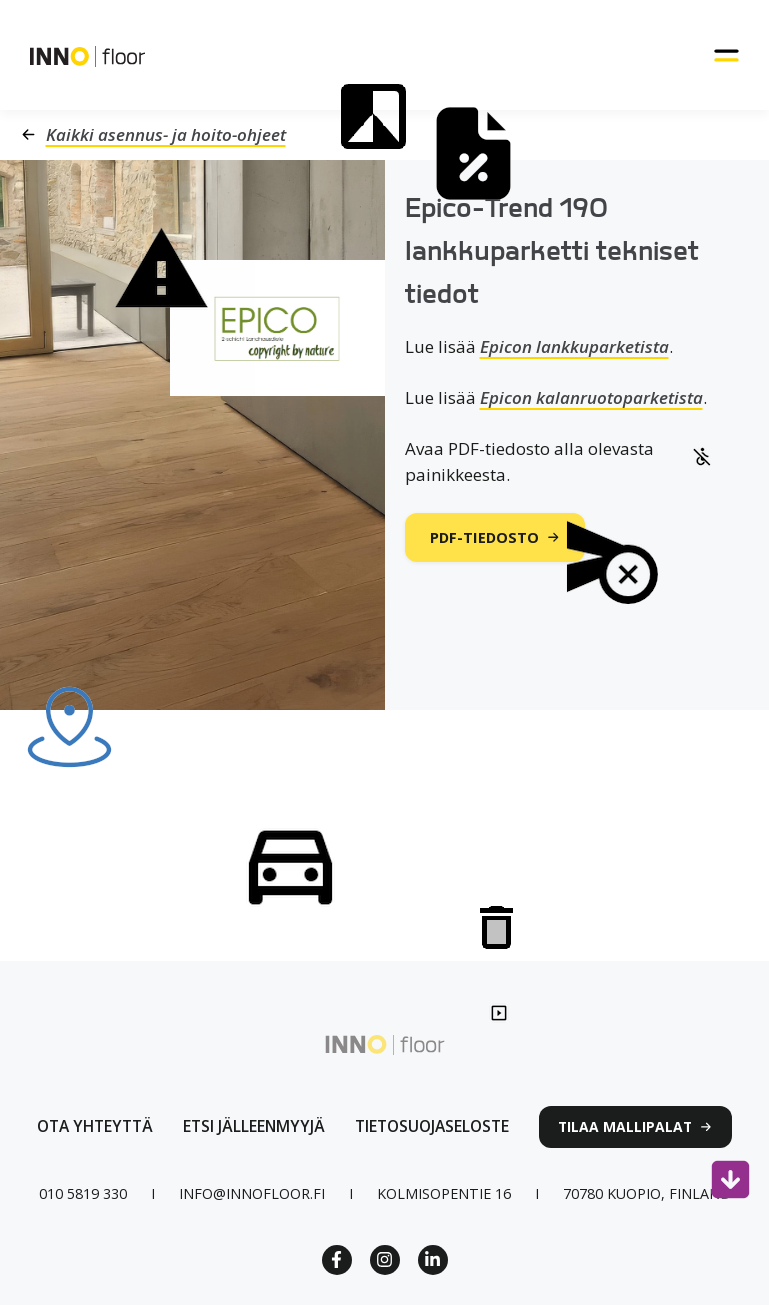 This screenshot has height=1305, width=769. I want to click on cancel a scheduled message, so click(610, 556).